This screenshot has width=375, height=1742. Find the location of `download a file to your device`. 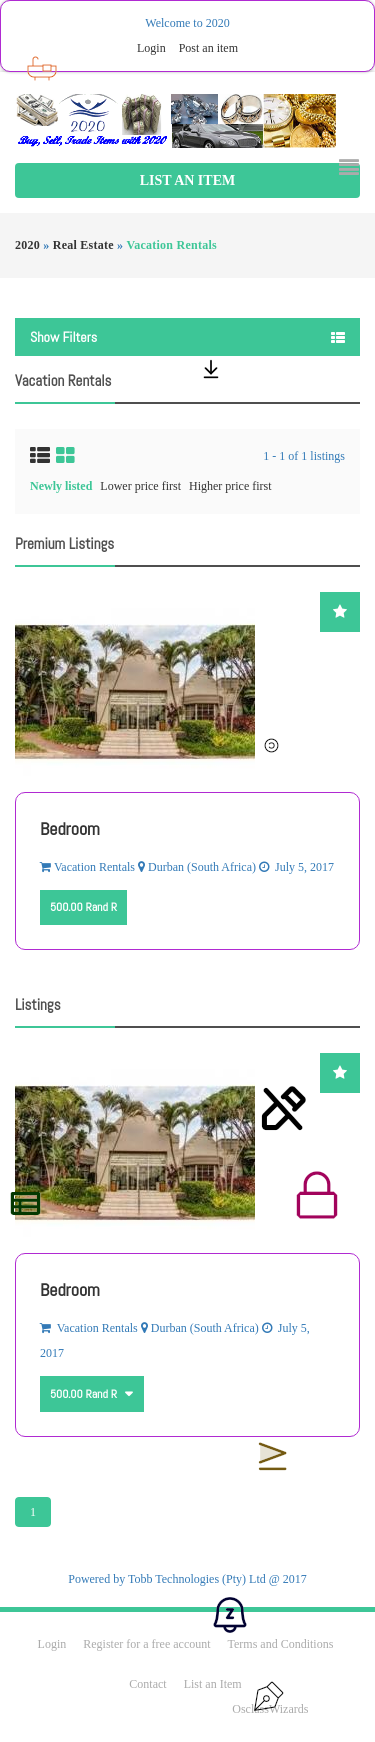

download a file to your device is located at coordinates (211, 369).